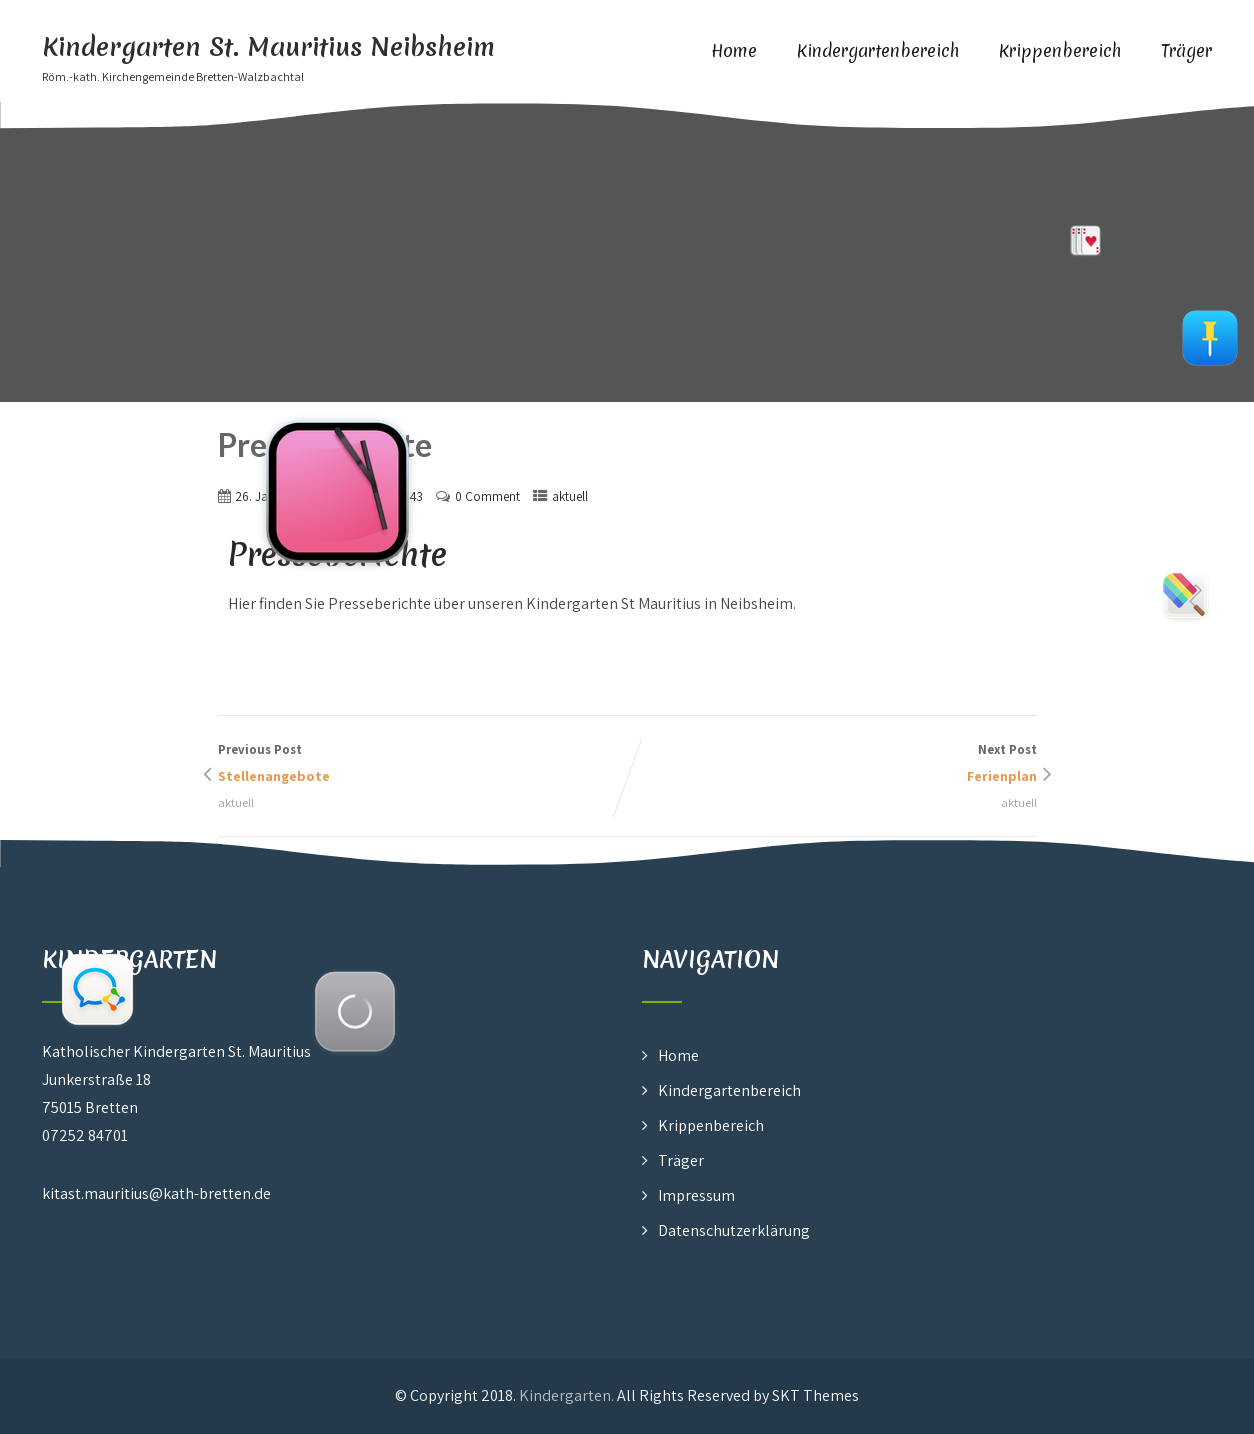 The height and width of the screenshot is (1434, 1254). What do you see at coordinates (337, 491) in the screenshot?
I see `open bleachbit system cleaner app` at bounding box center [337, 491].